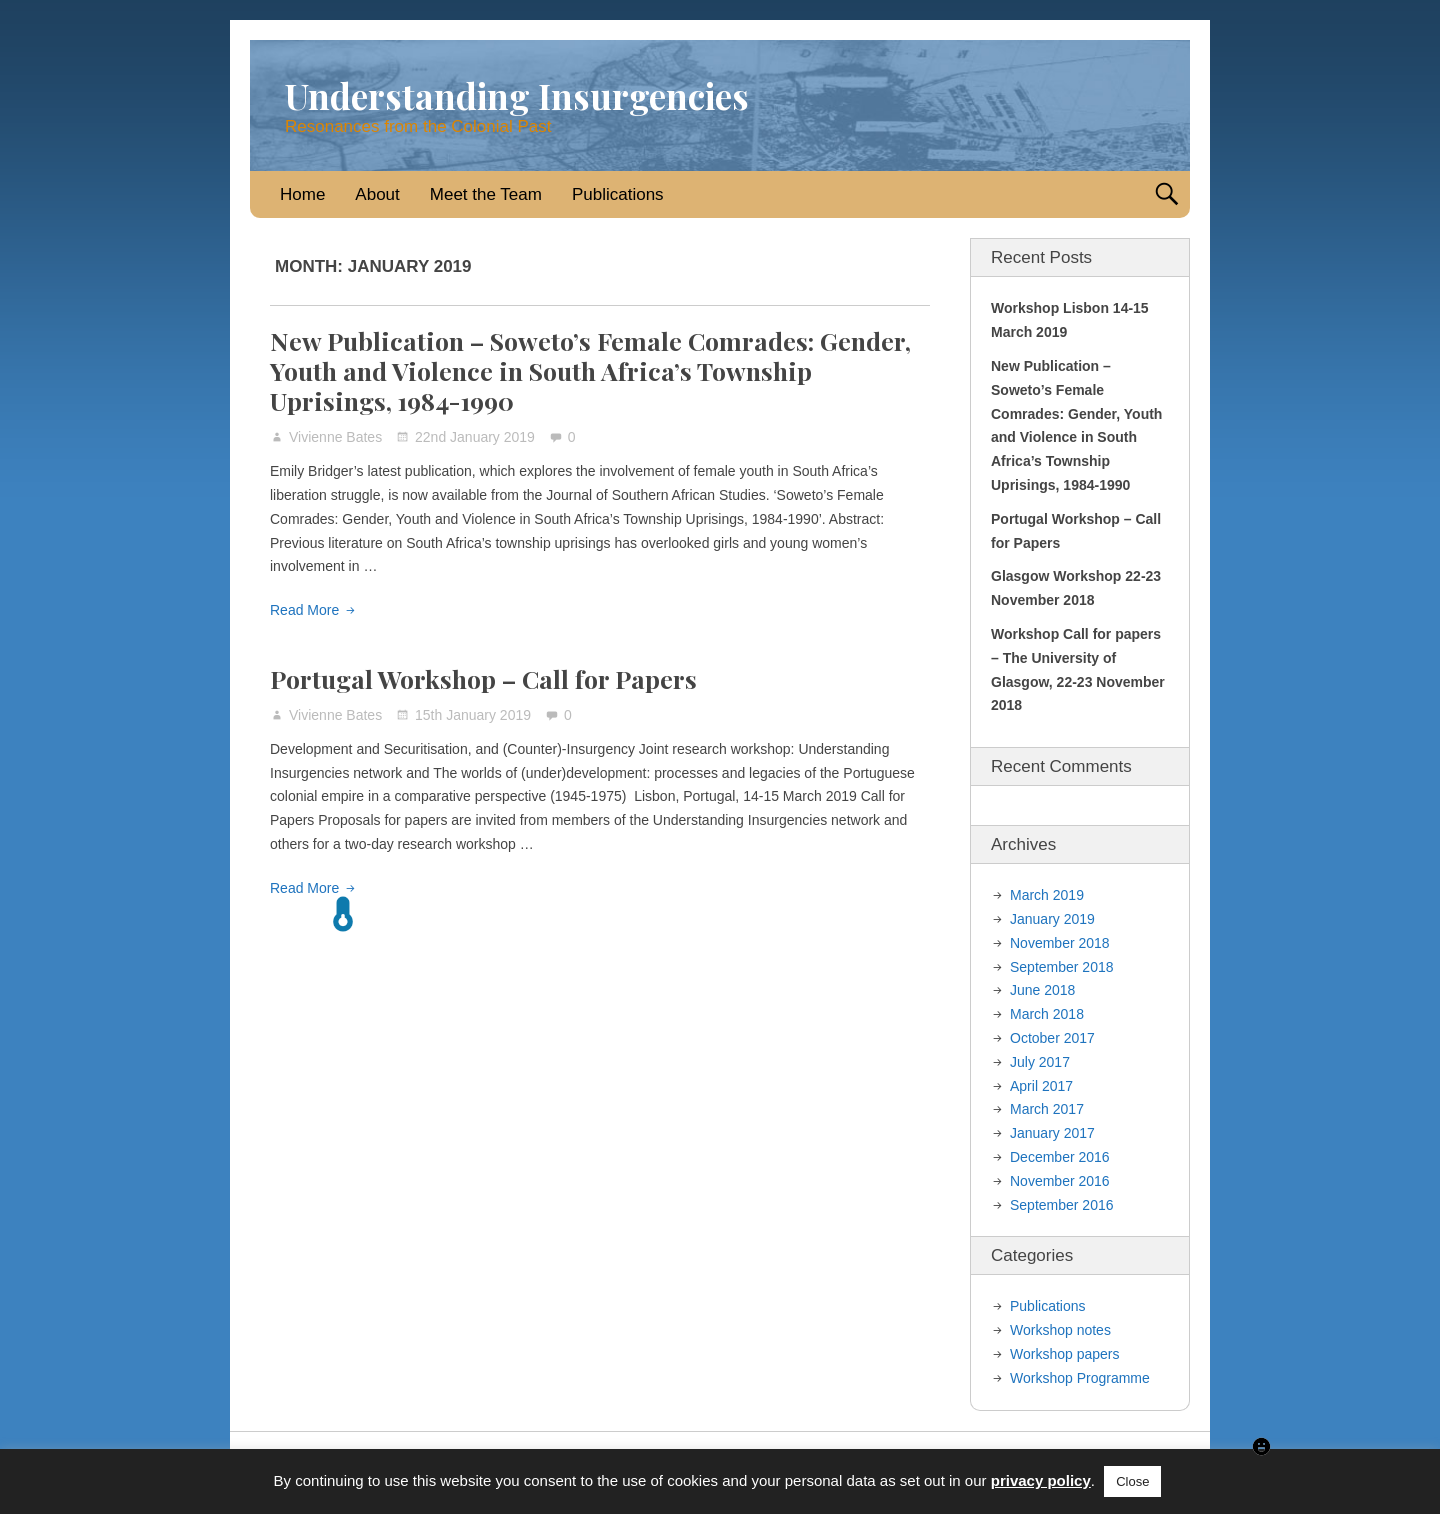  Describe the element at coordinates (1261, 1446) in the screenshot. I see `rate your experience positively` at that location.